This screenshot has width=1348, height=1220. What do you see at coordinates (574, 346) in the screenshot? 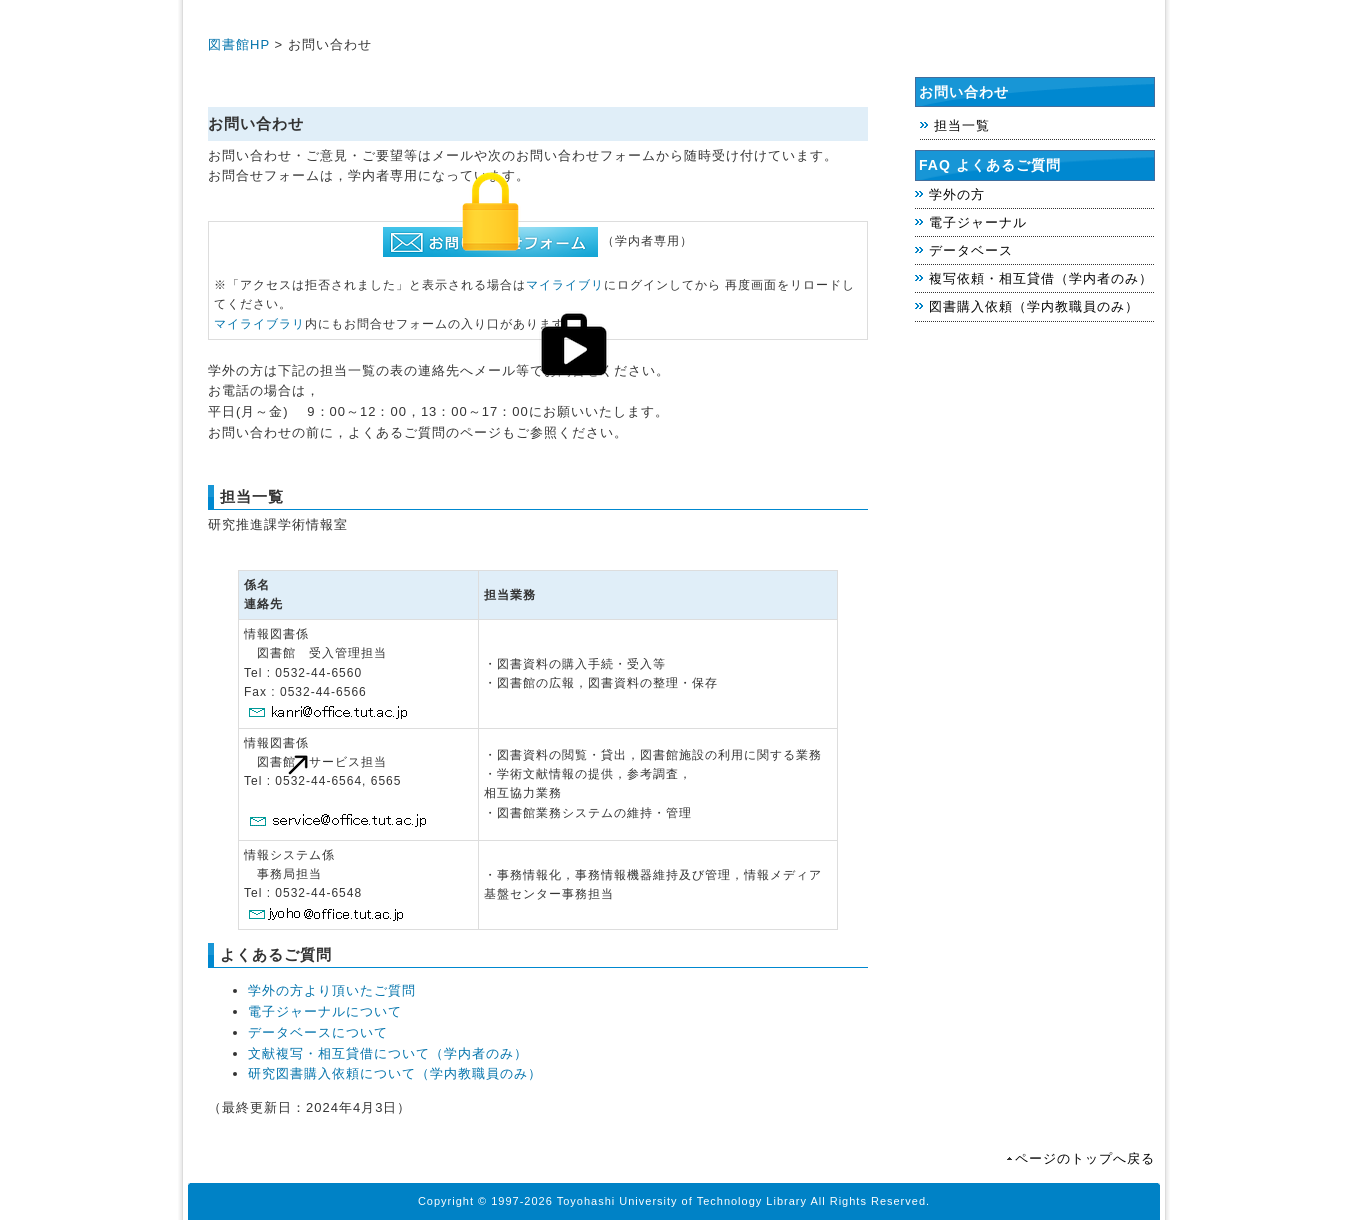
I see `open the app store or marketplace` at bounding box center [574, 346].